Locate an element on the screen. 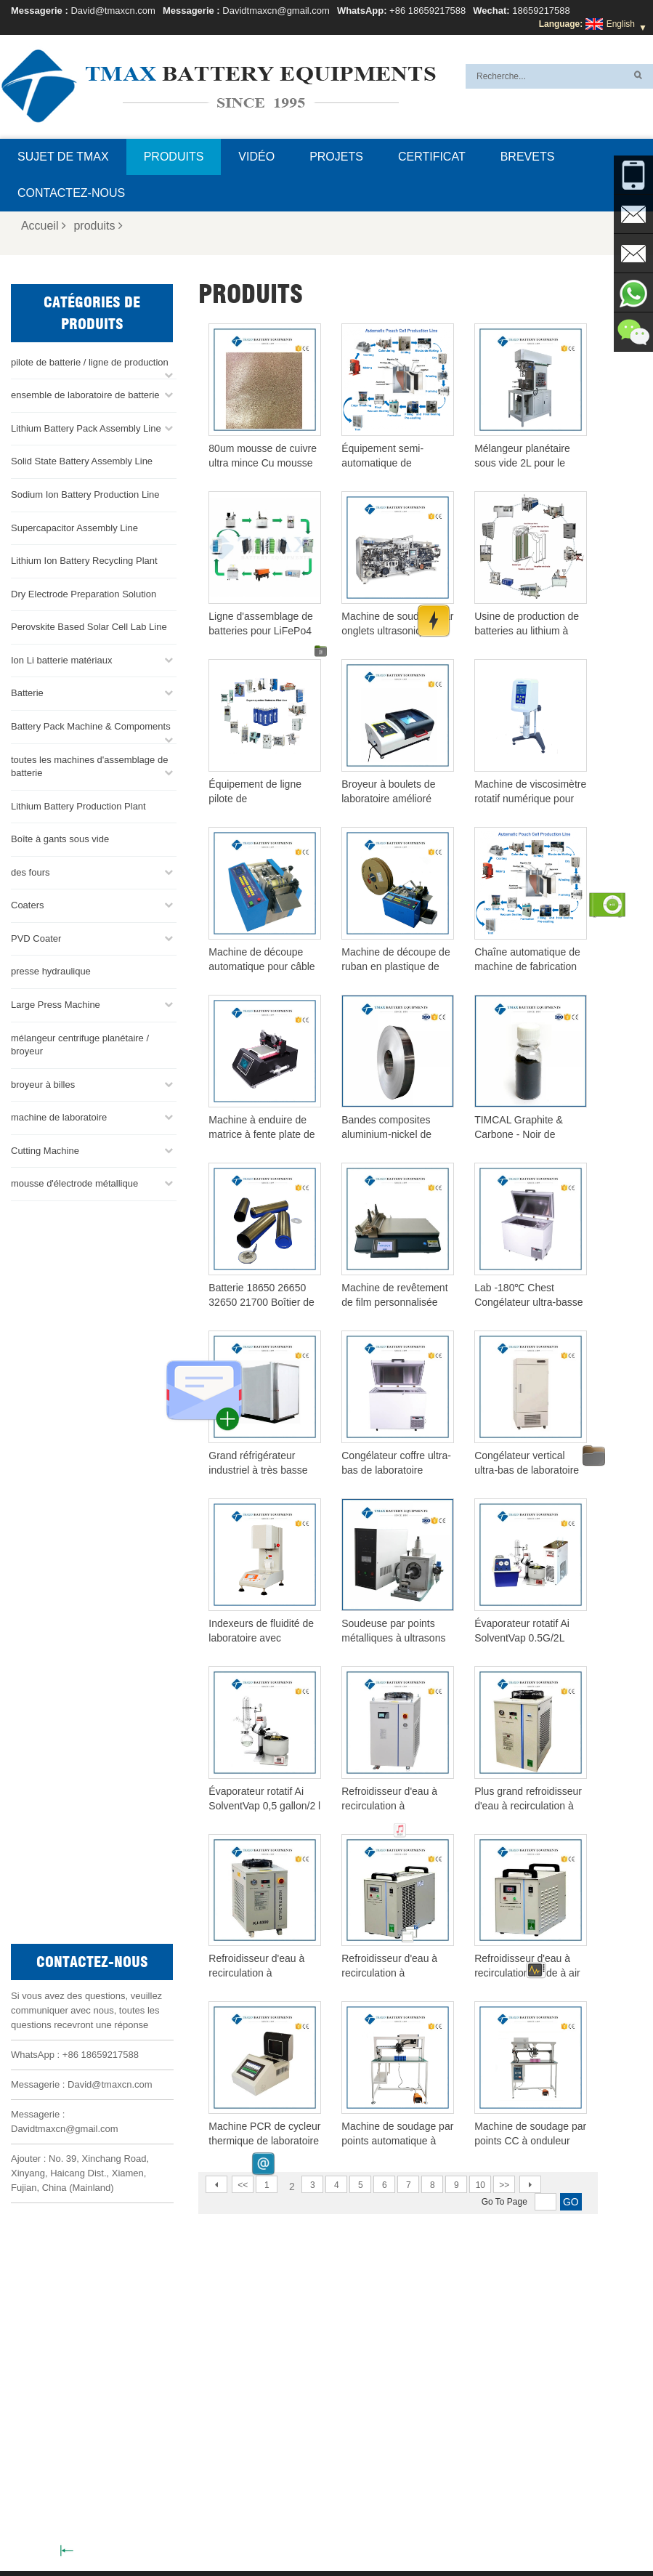  drop files here to move them into this folder is located at coordinates (593, 1455).